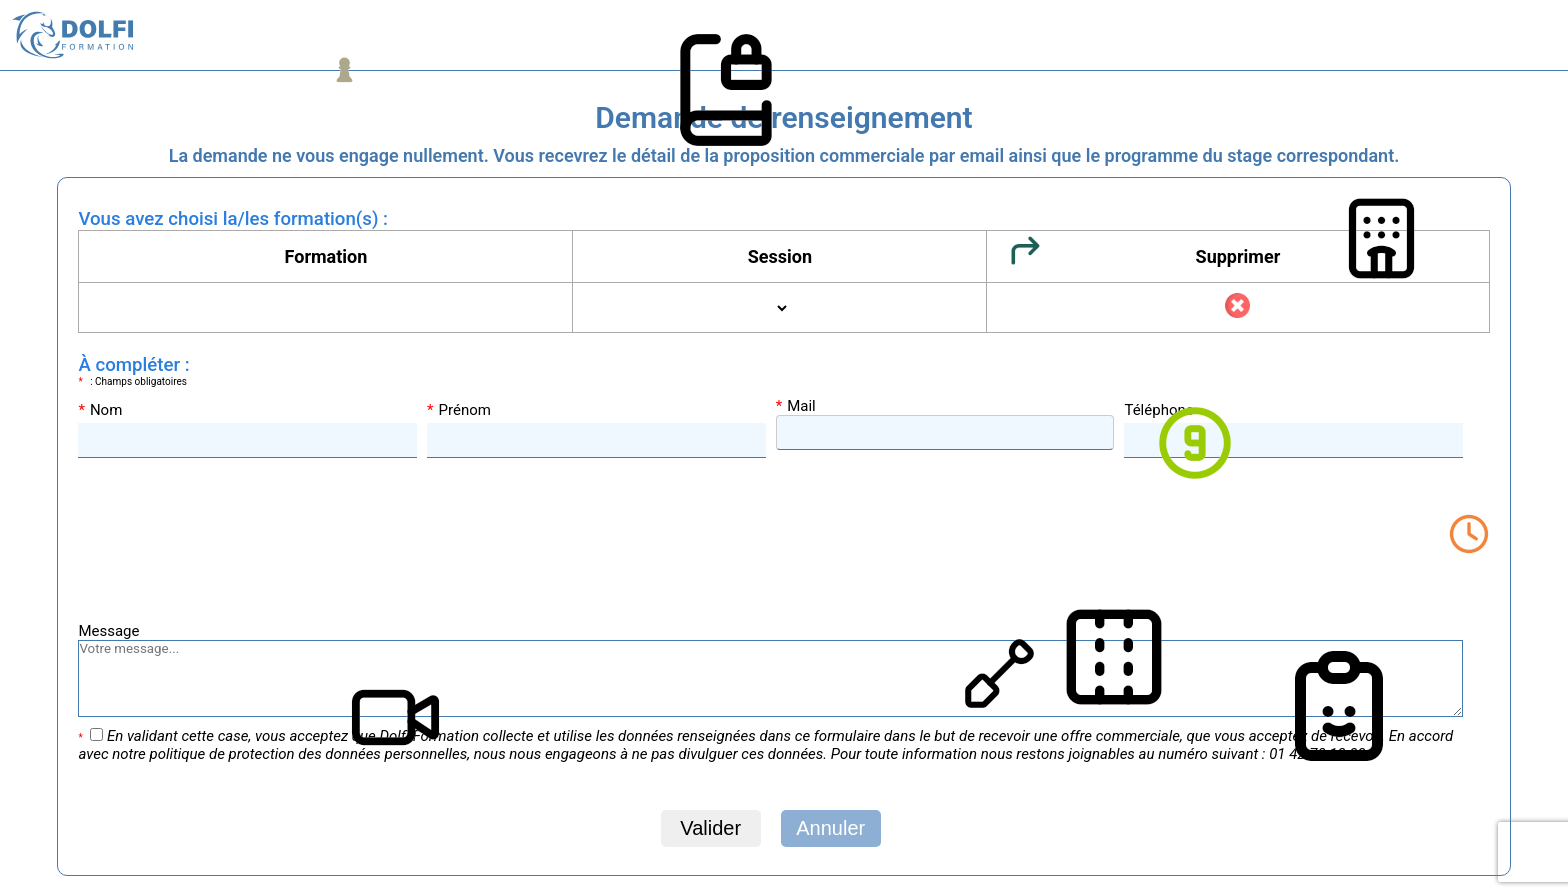  I want to click on access gardening or landscaping tools, so click(999, 673).